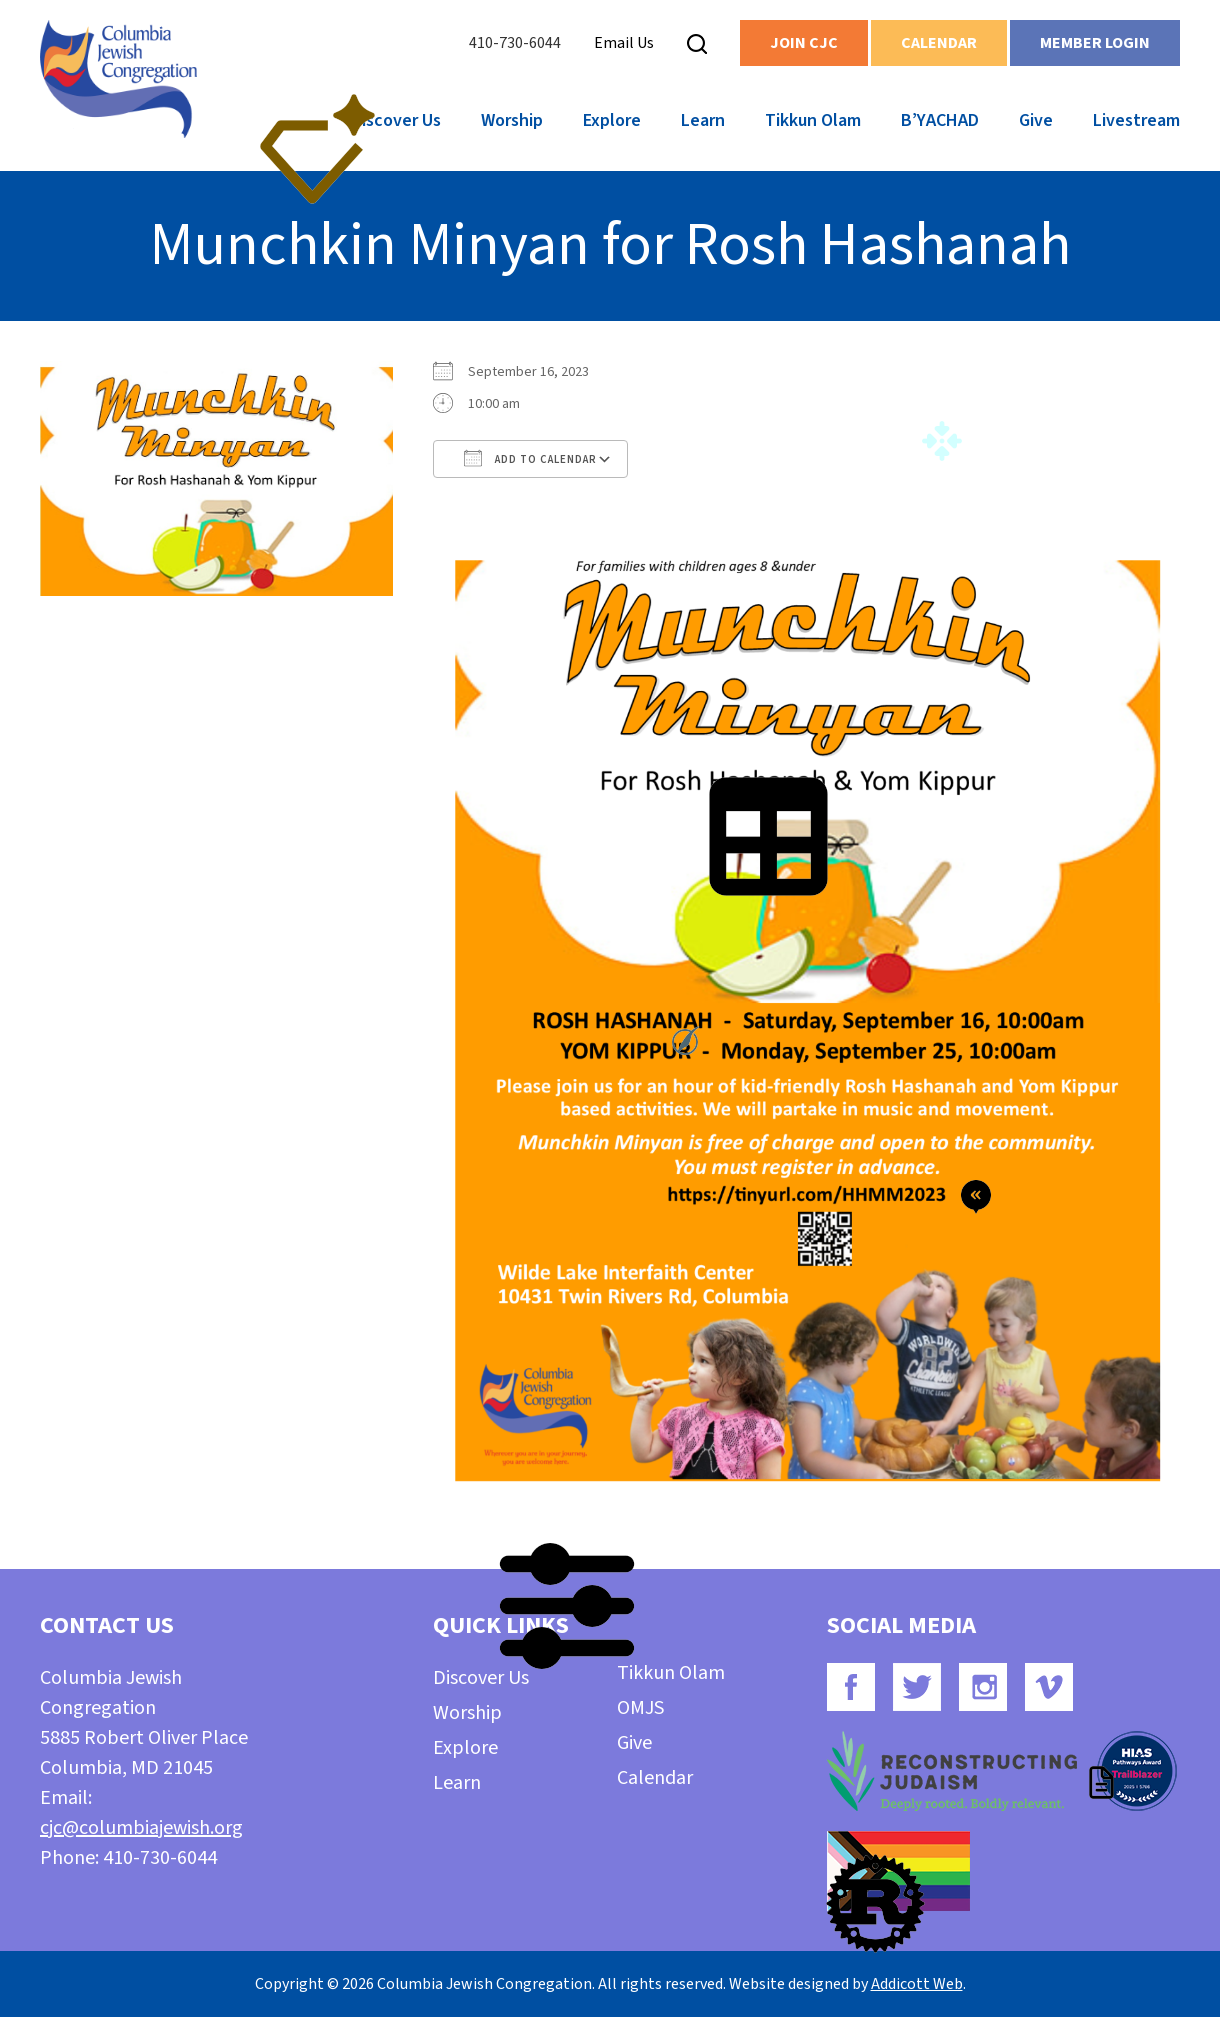  I want to click on pied piper company logo, so click(685, 1041).